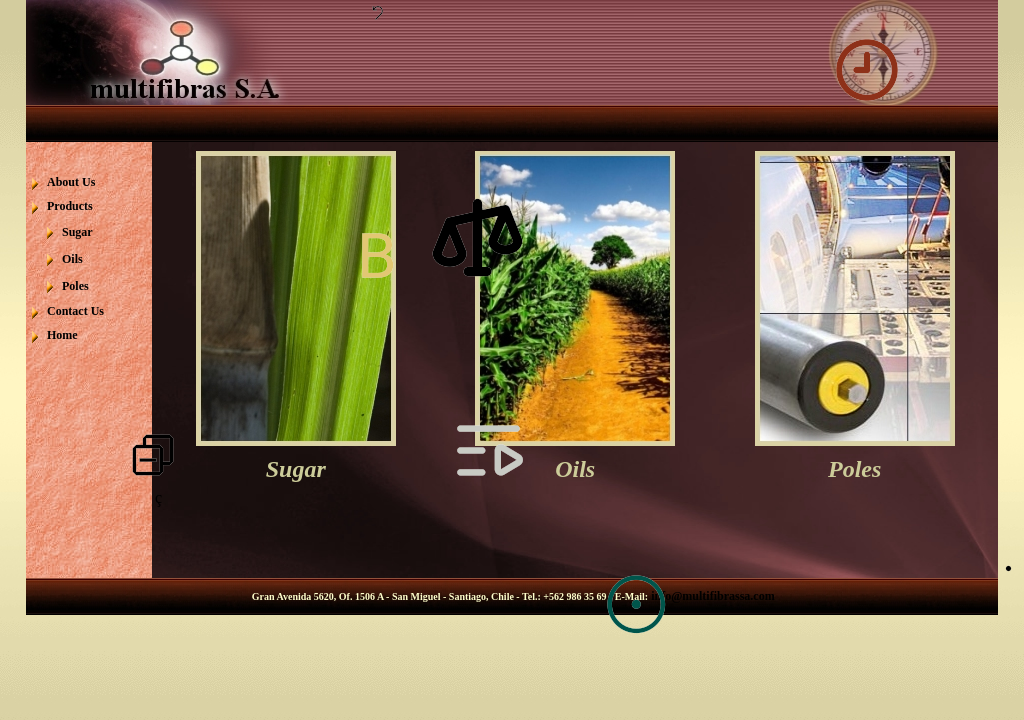  Describe the element at coordinates (638, 606) in the screenshot. I see `view open issues or bugs` at that location.